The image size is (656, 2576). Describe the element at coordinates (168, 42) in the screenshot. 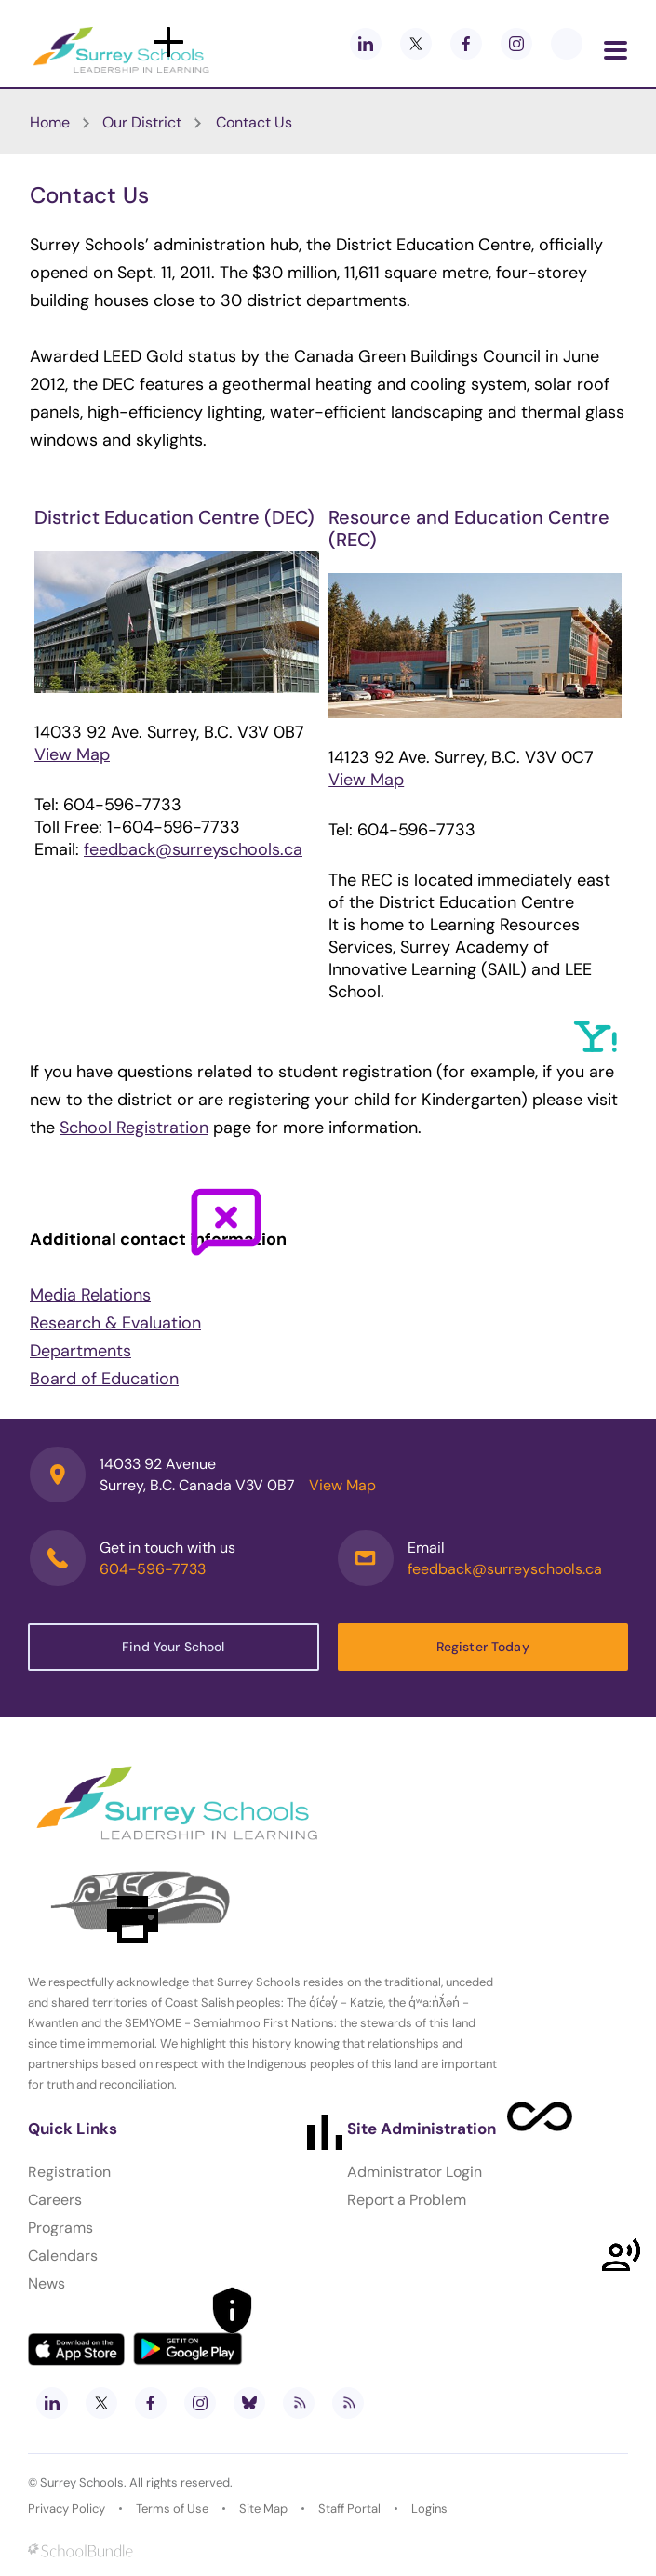

I see `add a new item` at that location.